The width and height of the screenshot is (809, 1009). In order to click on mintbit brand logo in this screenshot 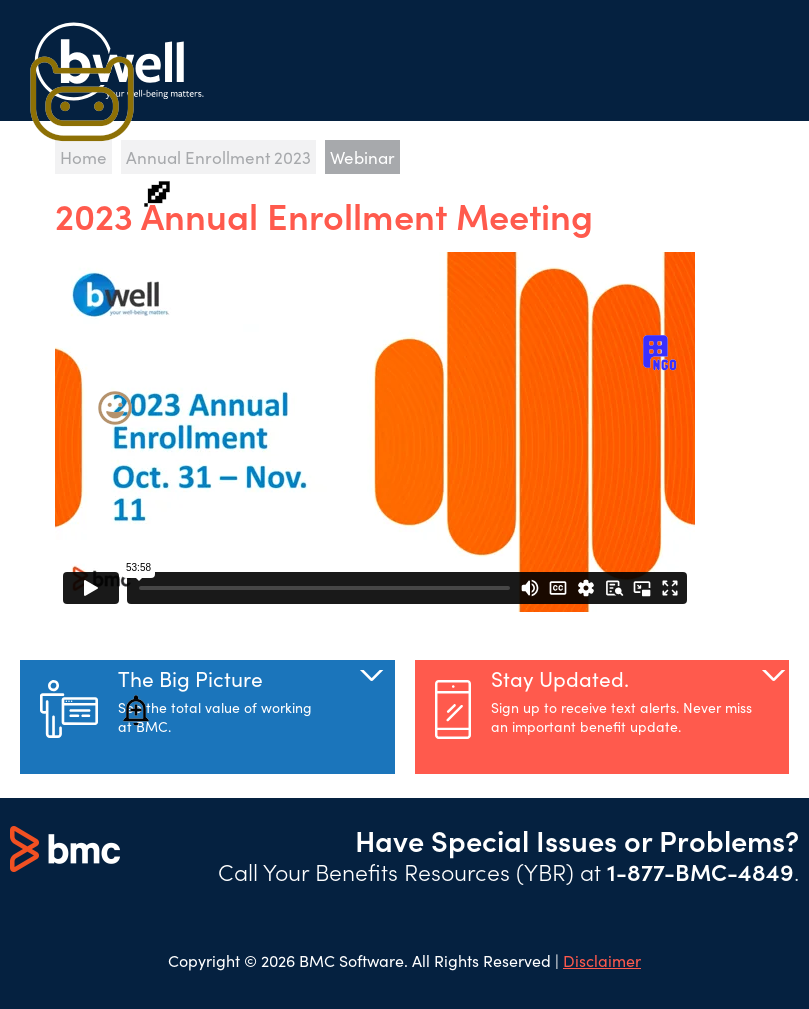, I will do `click(157, 194)`.